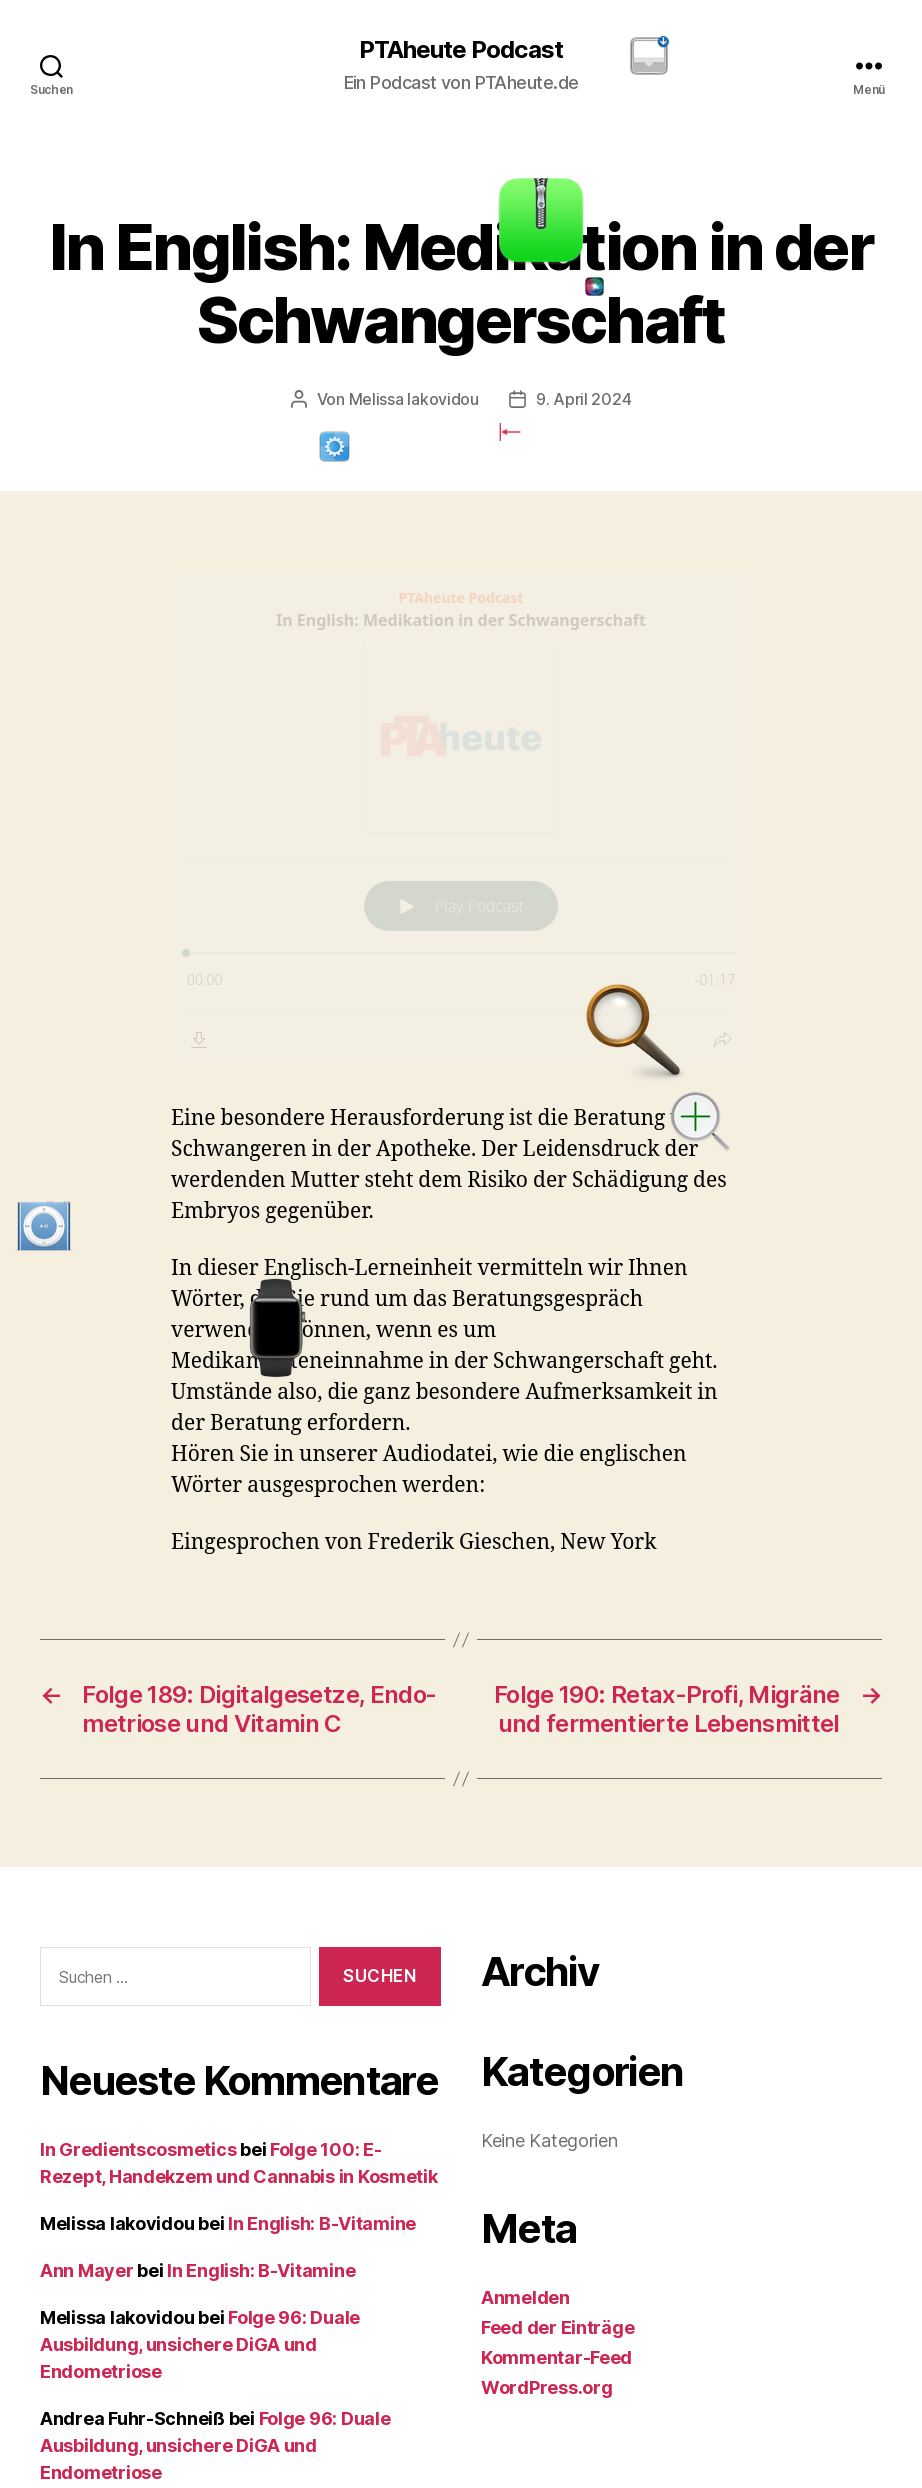  What do you see at coordinates (649, 56) in the screenshot?
I see `access your email inbox` at bounding box center [649, 56].